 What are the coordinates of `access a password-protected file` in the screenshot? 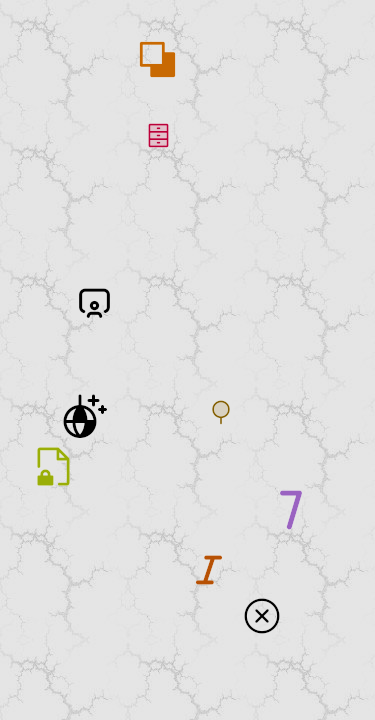 It's located at (53, 466).